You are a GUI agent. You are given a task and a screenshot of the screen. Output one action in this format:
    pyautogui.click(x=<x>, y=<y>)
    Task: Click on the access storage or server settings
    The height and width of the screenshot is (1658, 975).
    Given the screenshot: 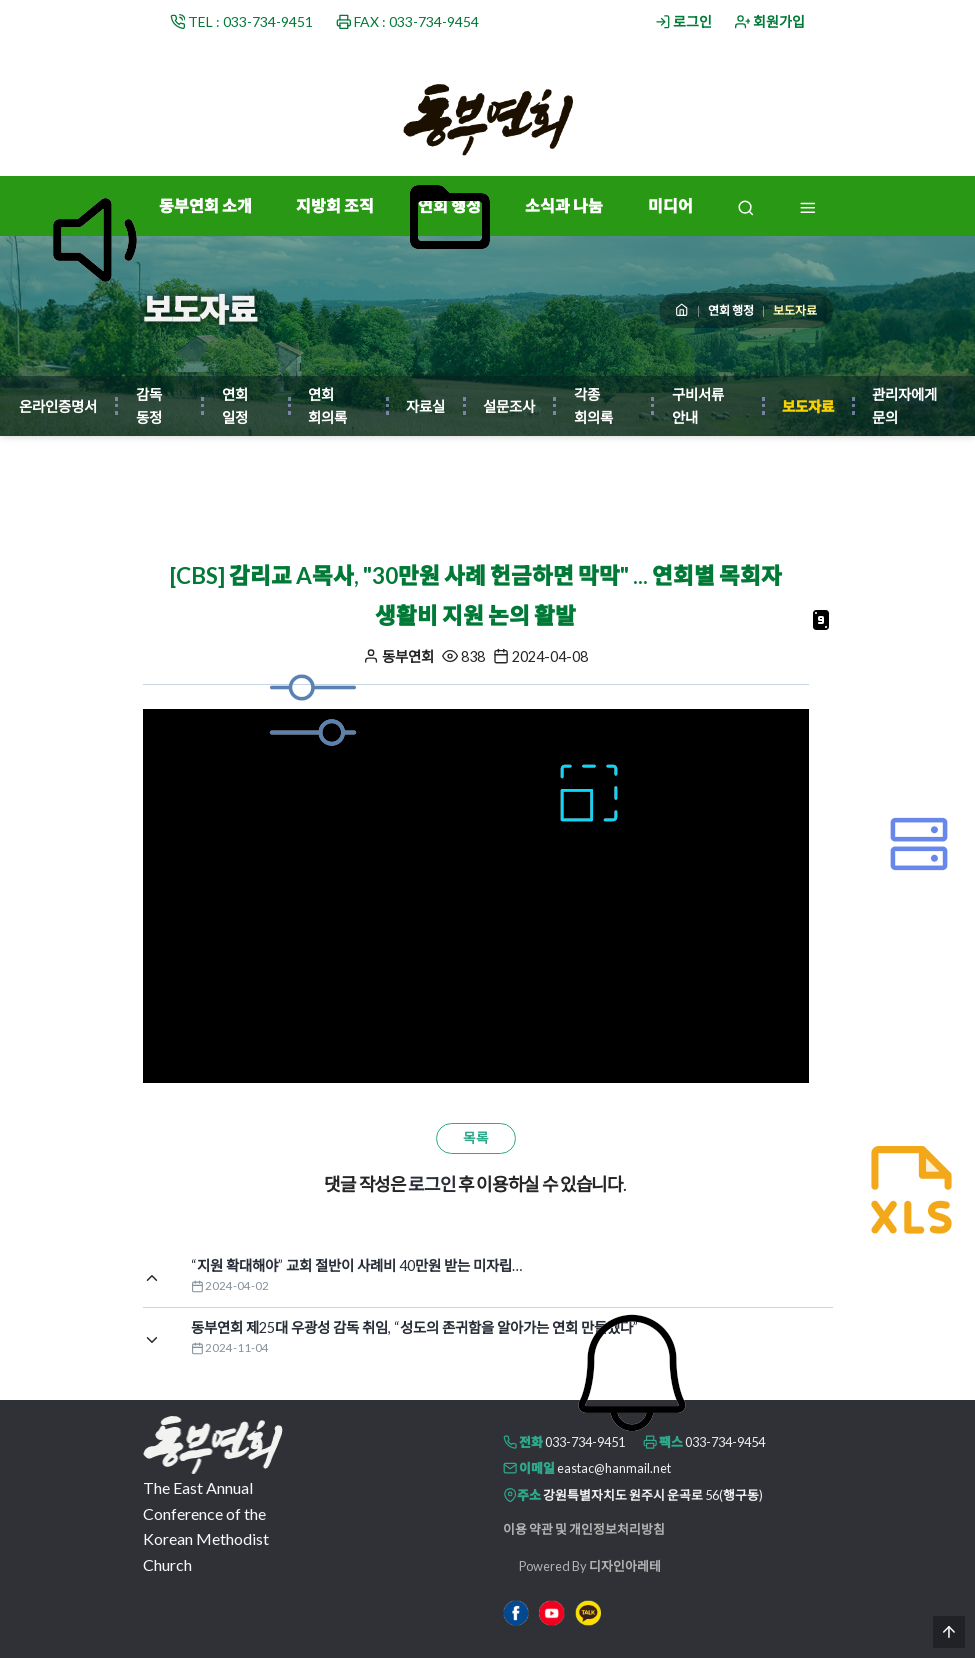 What is the action you would take?
    pyautogui.click(x=919, y=844)
    